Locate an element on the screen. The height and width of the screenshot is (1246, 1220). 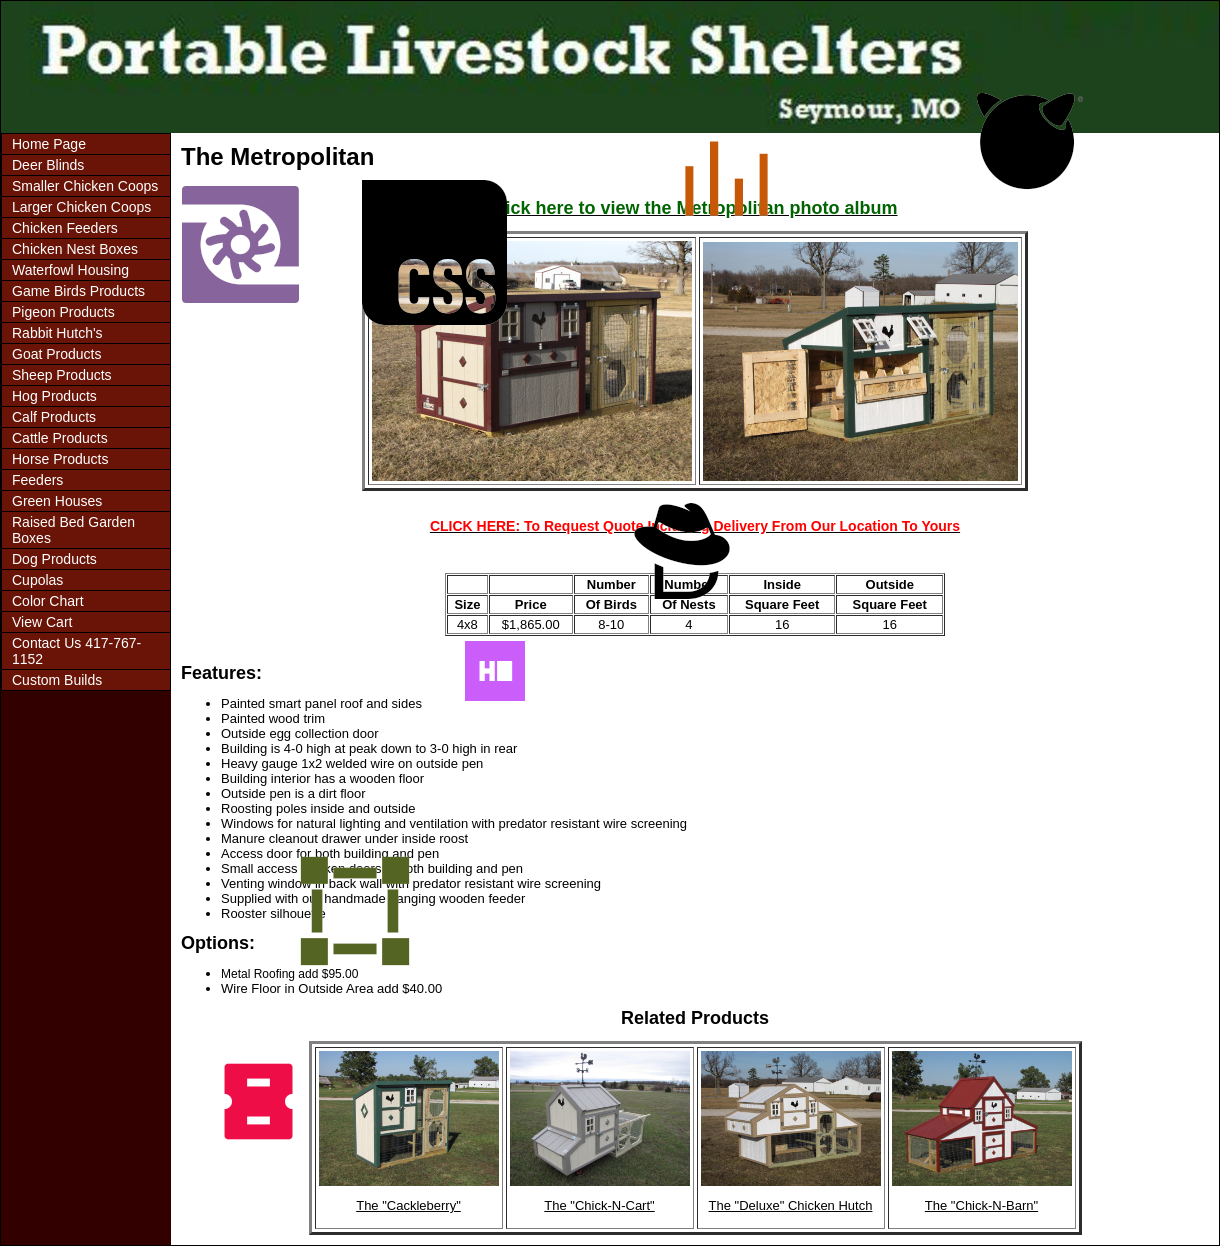
open rhythm music streaming app is located at coordinates (726, 178).